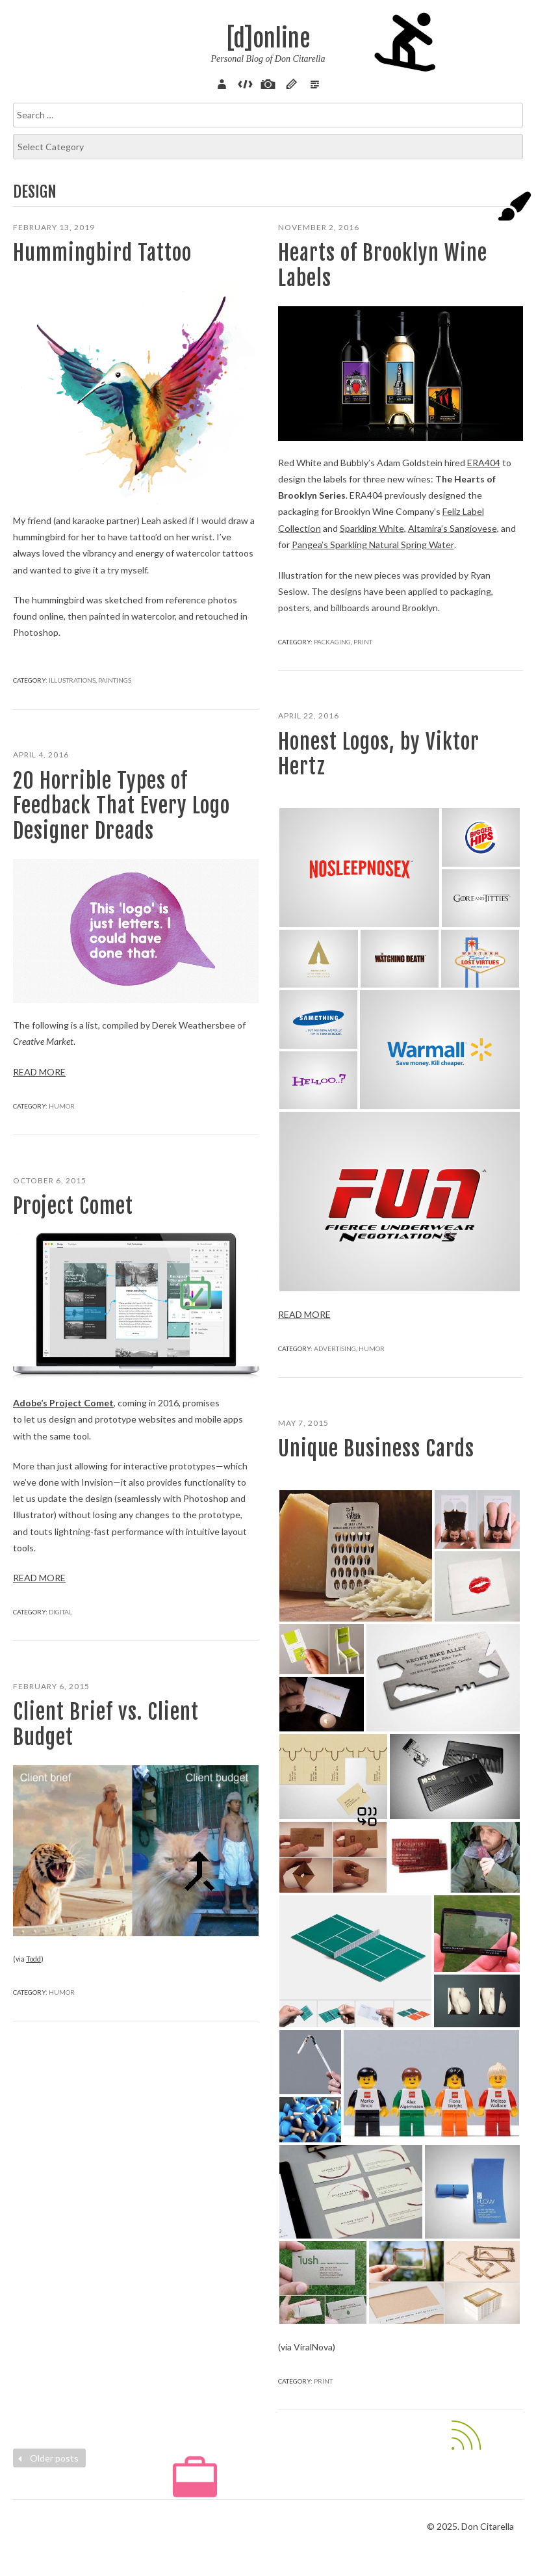 The width and height of the screenshot is (536, 2576). I want to click on access drawing or painting tools, so click(515, 206).